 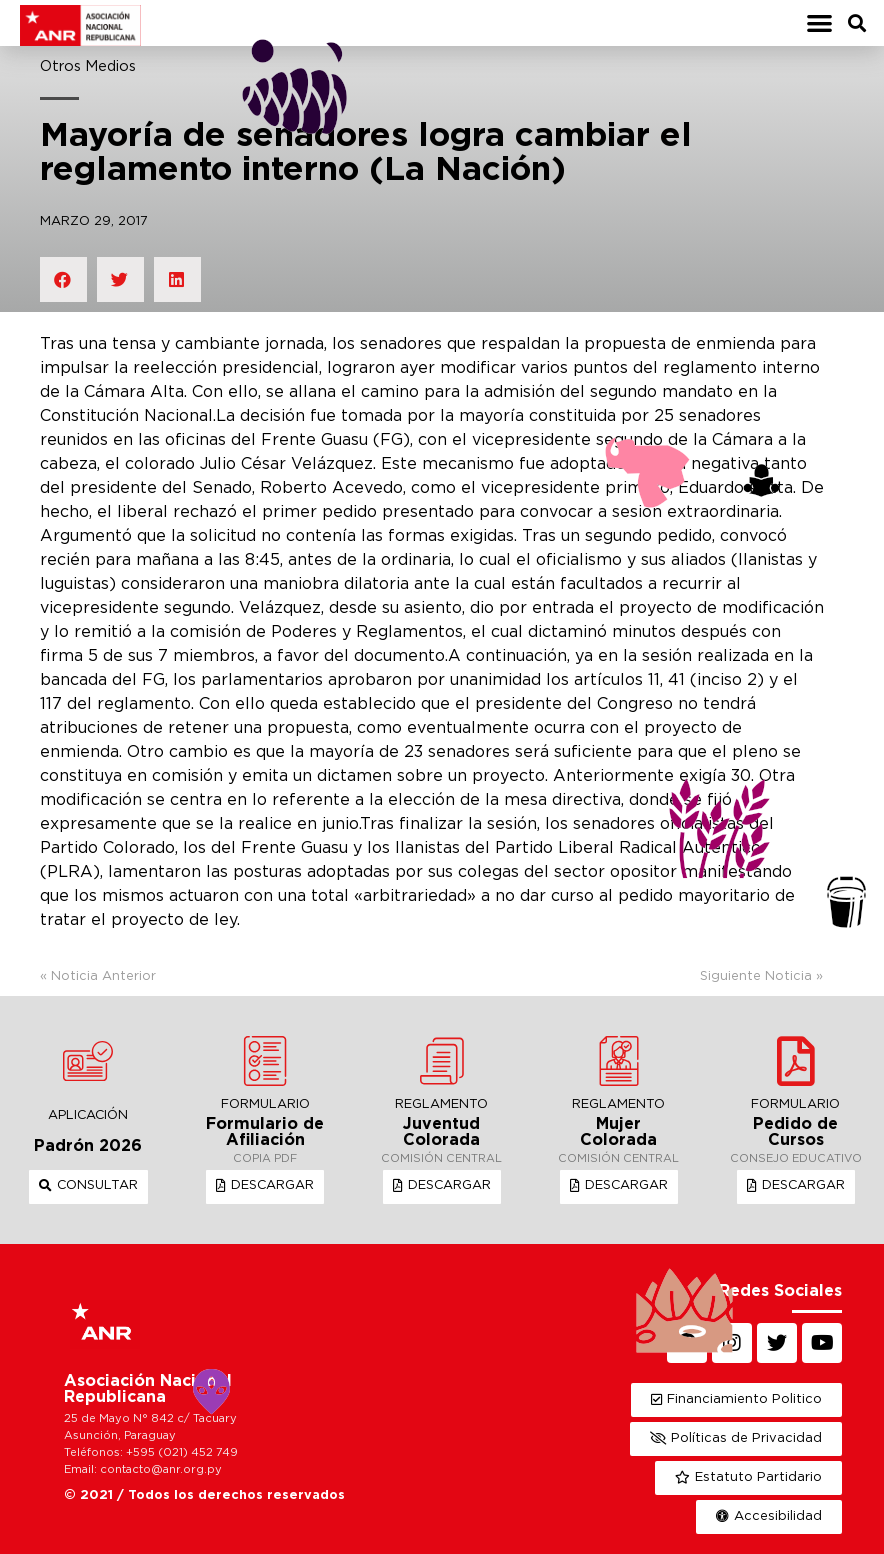 I want to click on a bucket or container item in game inventory, so click(x=846, y=900).